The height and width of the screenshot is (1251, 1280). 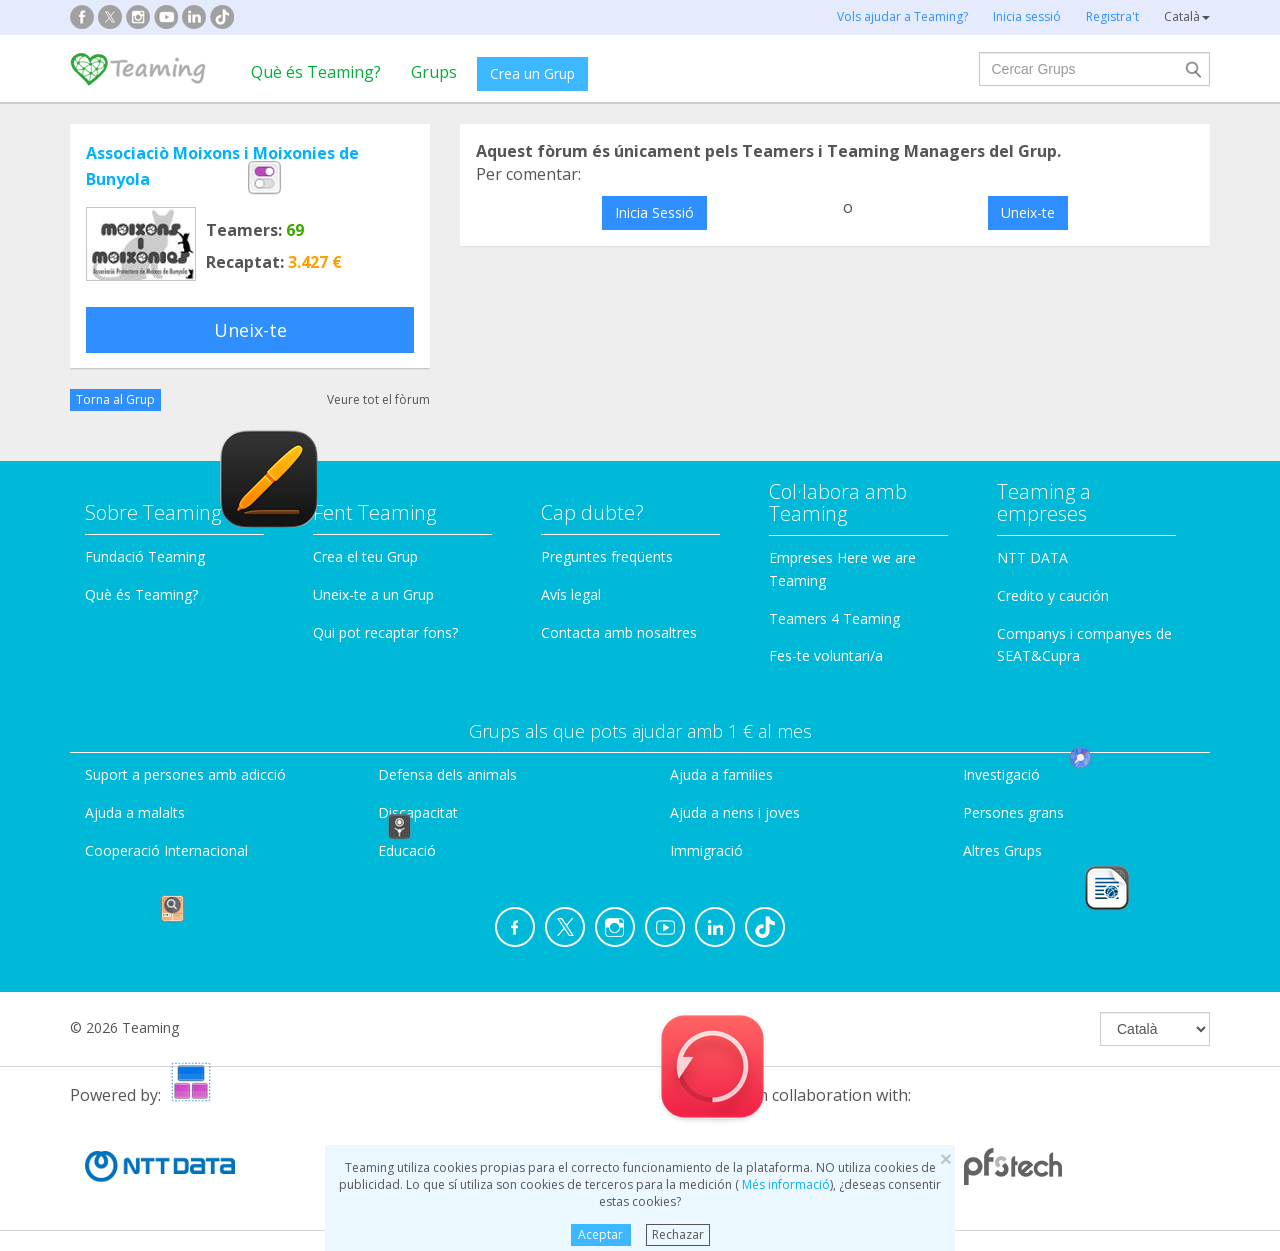 I want to click on select all items in the current view, so click(x=191, y=1082).